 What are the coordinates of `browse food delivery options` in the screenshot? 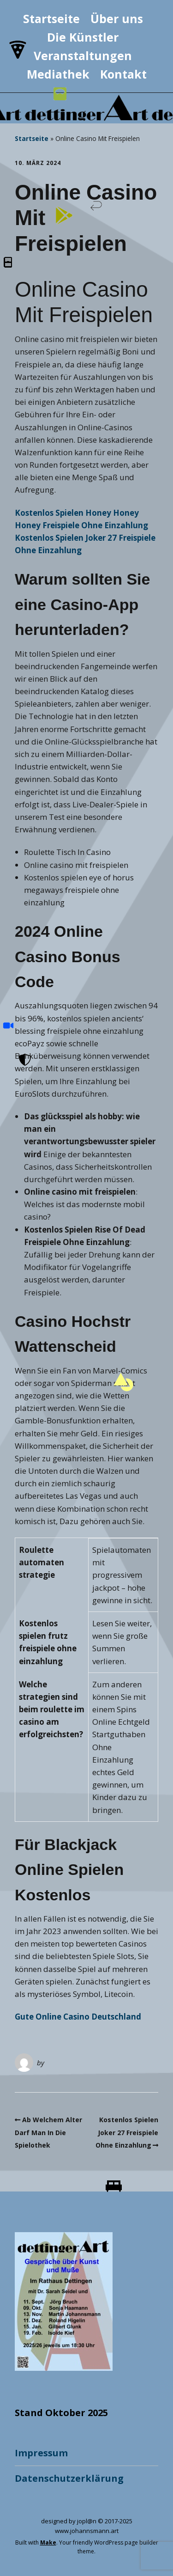 It's located at (18, 49).